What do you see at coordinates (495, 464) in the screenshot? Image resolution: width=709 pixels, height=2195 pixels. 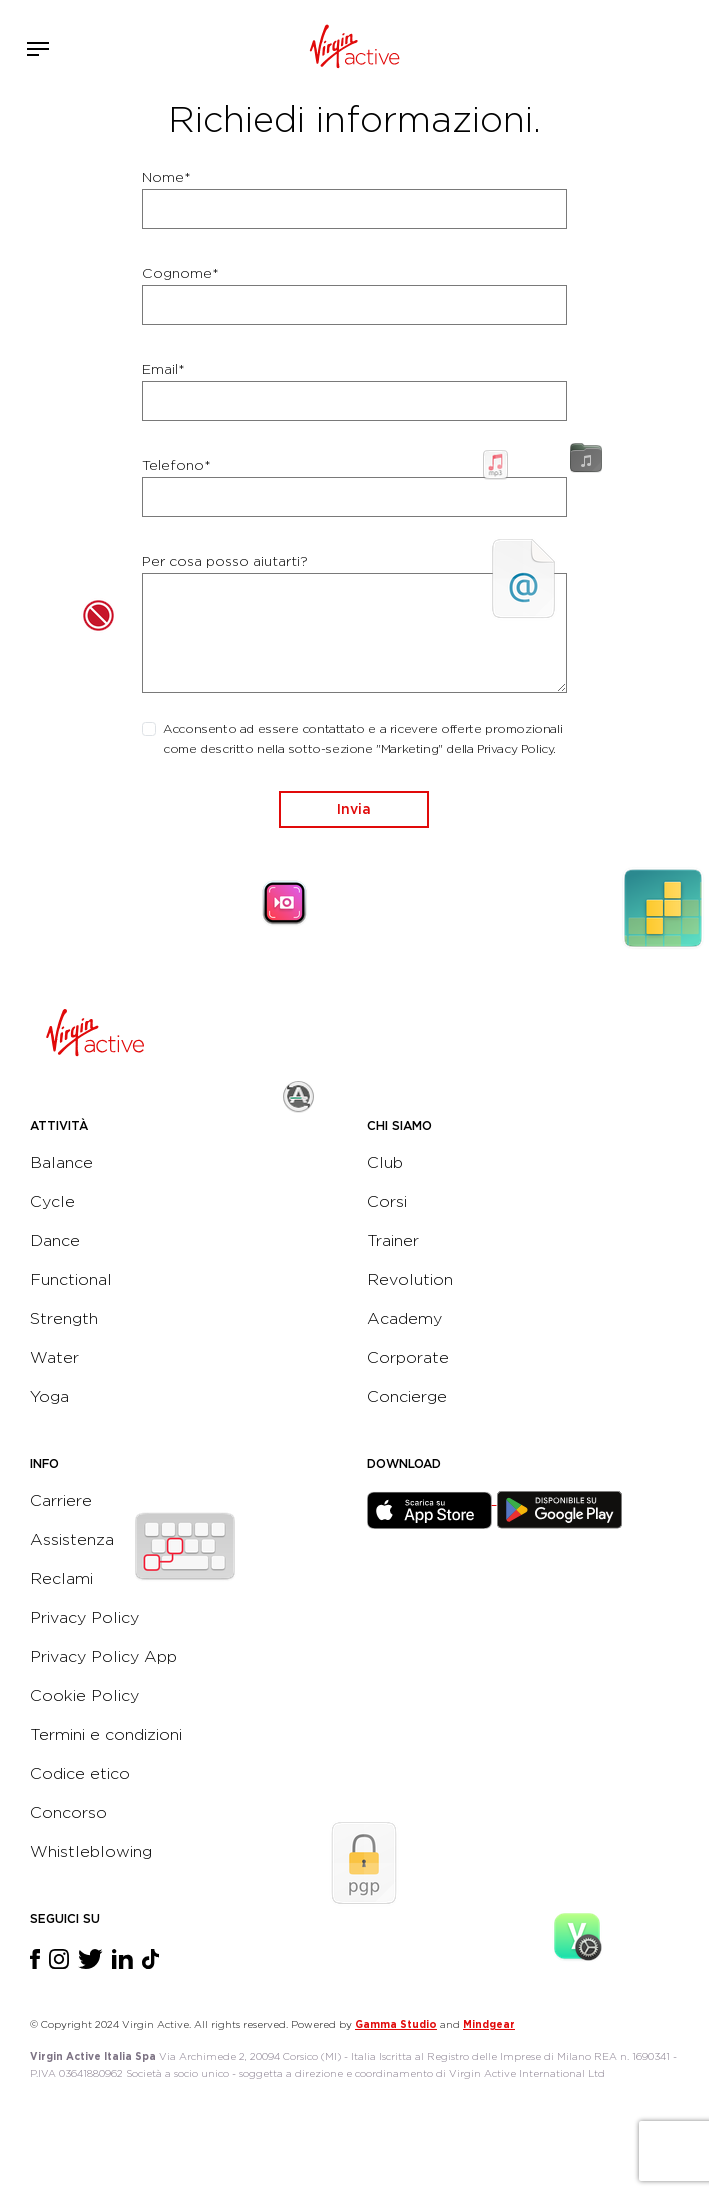 I see `an mp3 audio file` at bounding box center [495, 464].